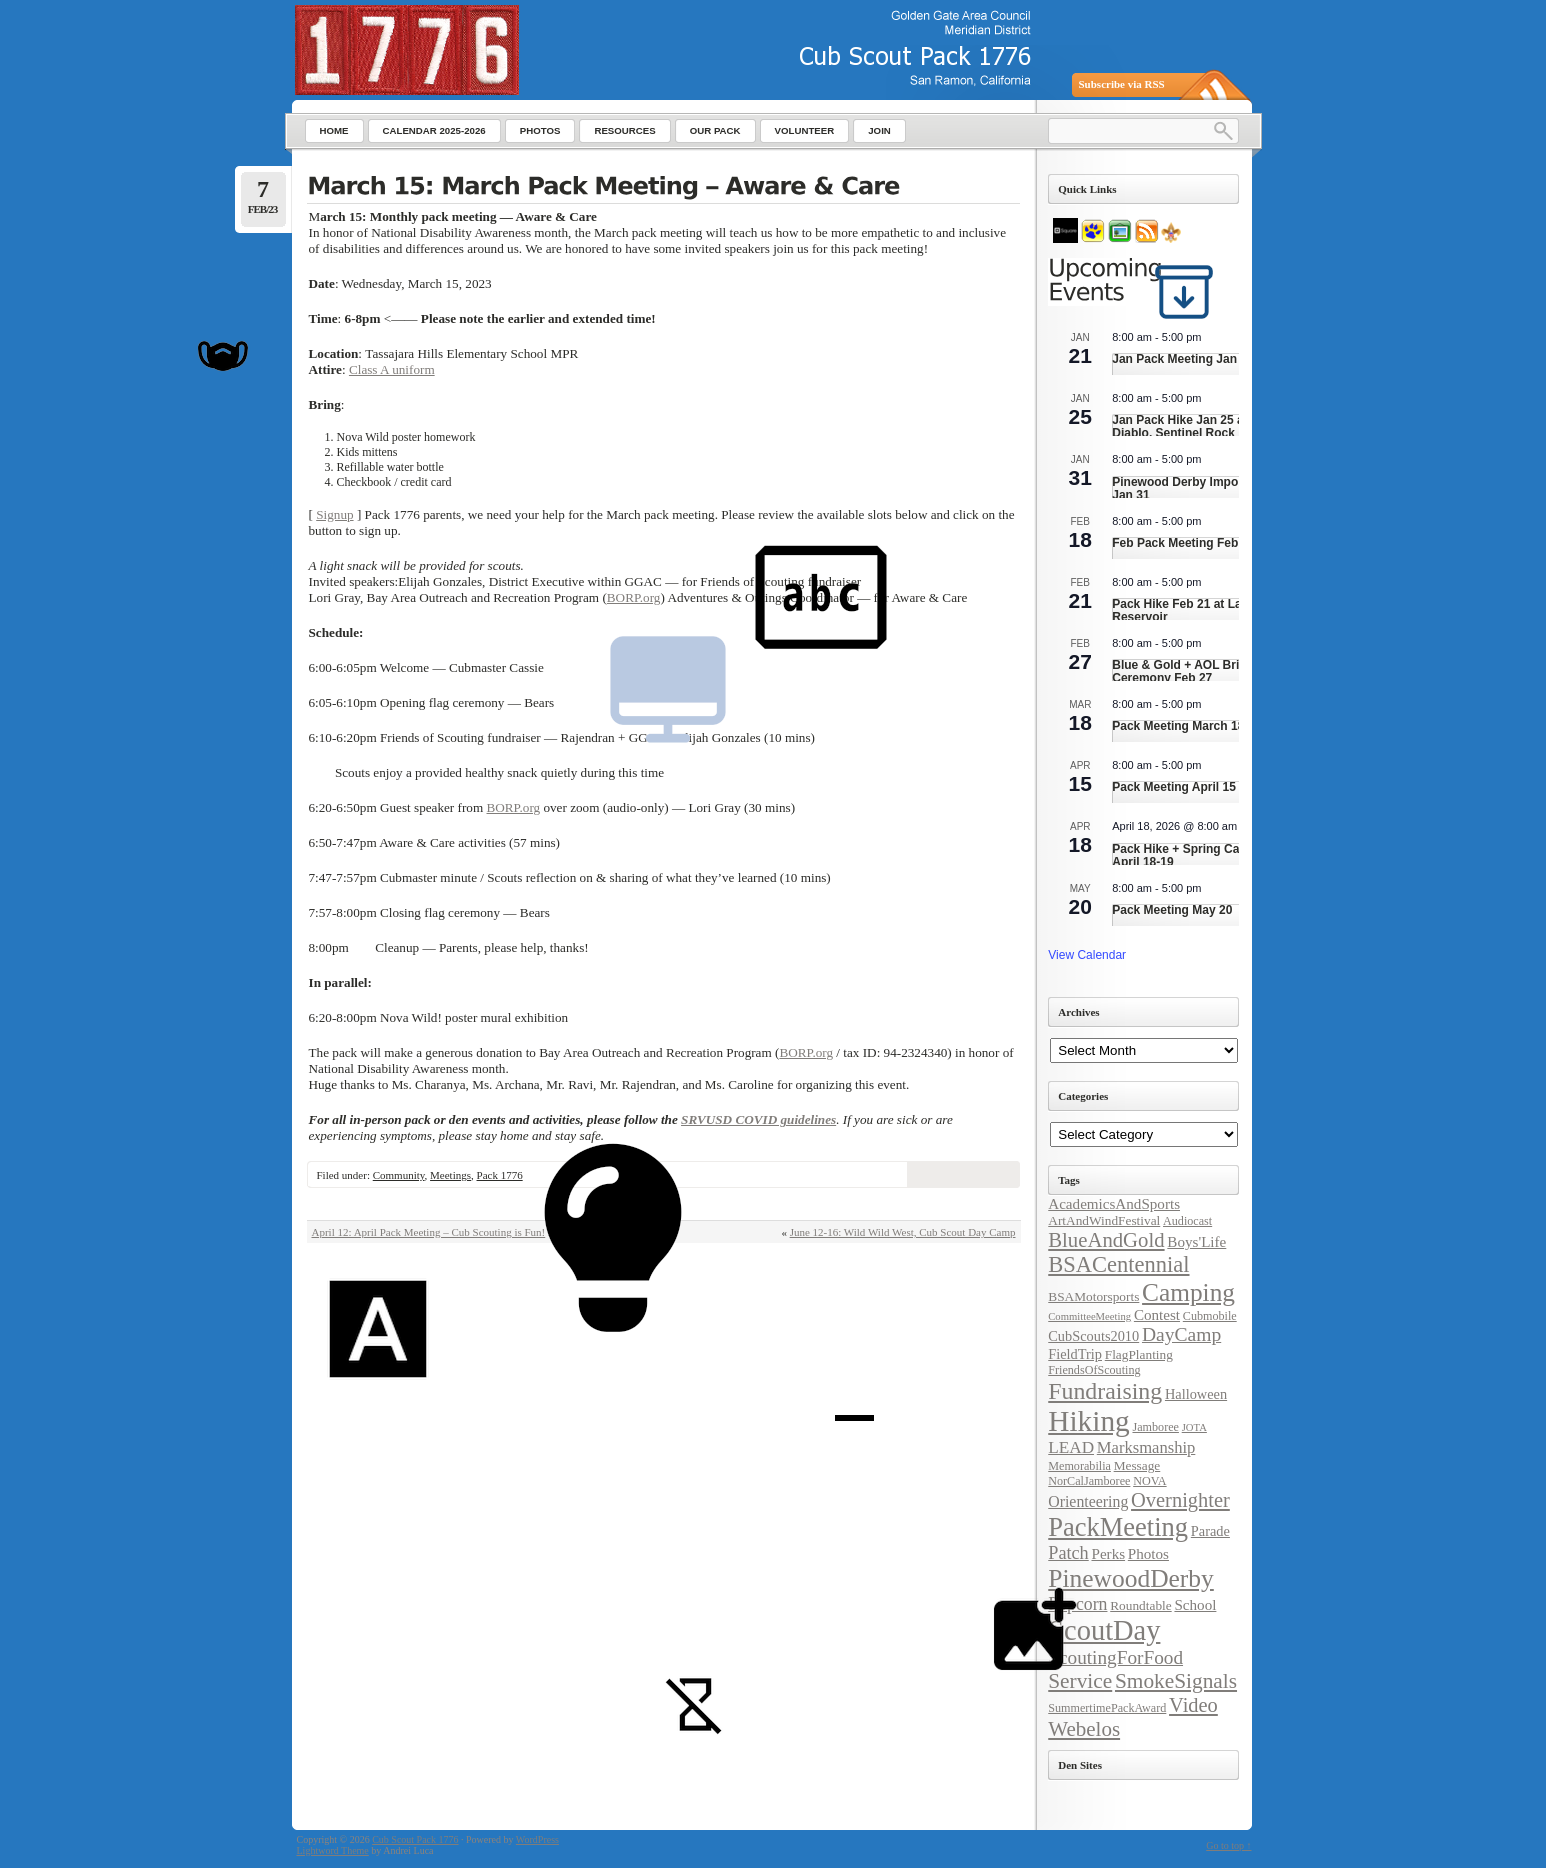  I want to click on switch to desktop view, so click(668, 685).